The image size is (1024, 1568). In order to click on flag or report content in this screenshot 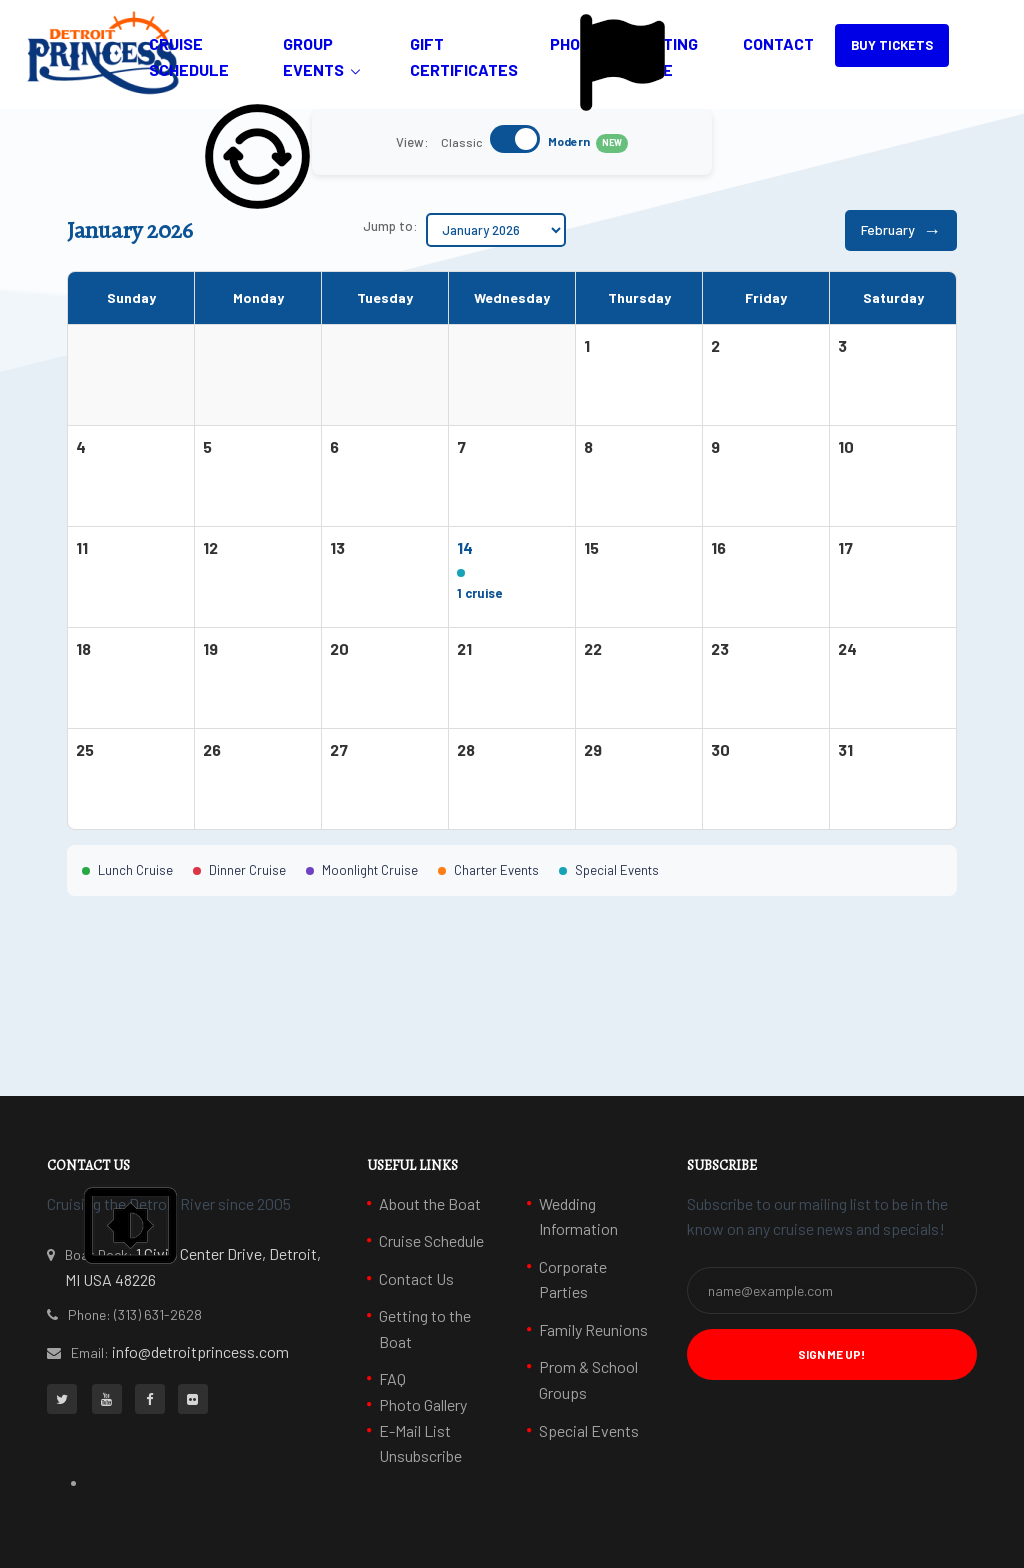, I will do `click(622, 62)`.